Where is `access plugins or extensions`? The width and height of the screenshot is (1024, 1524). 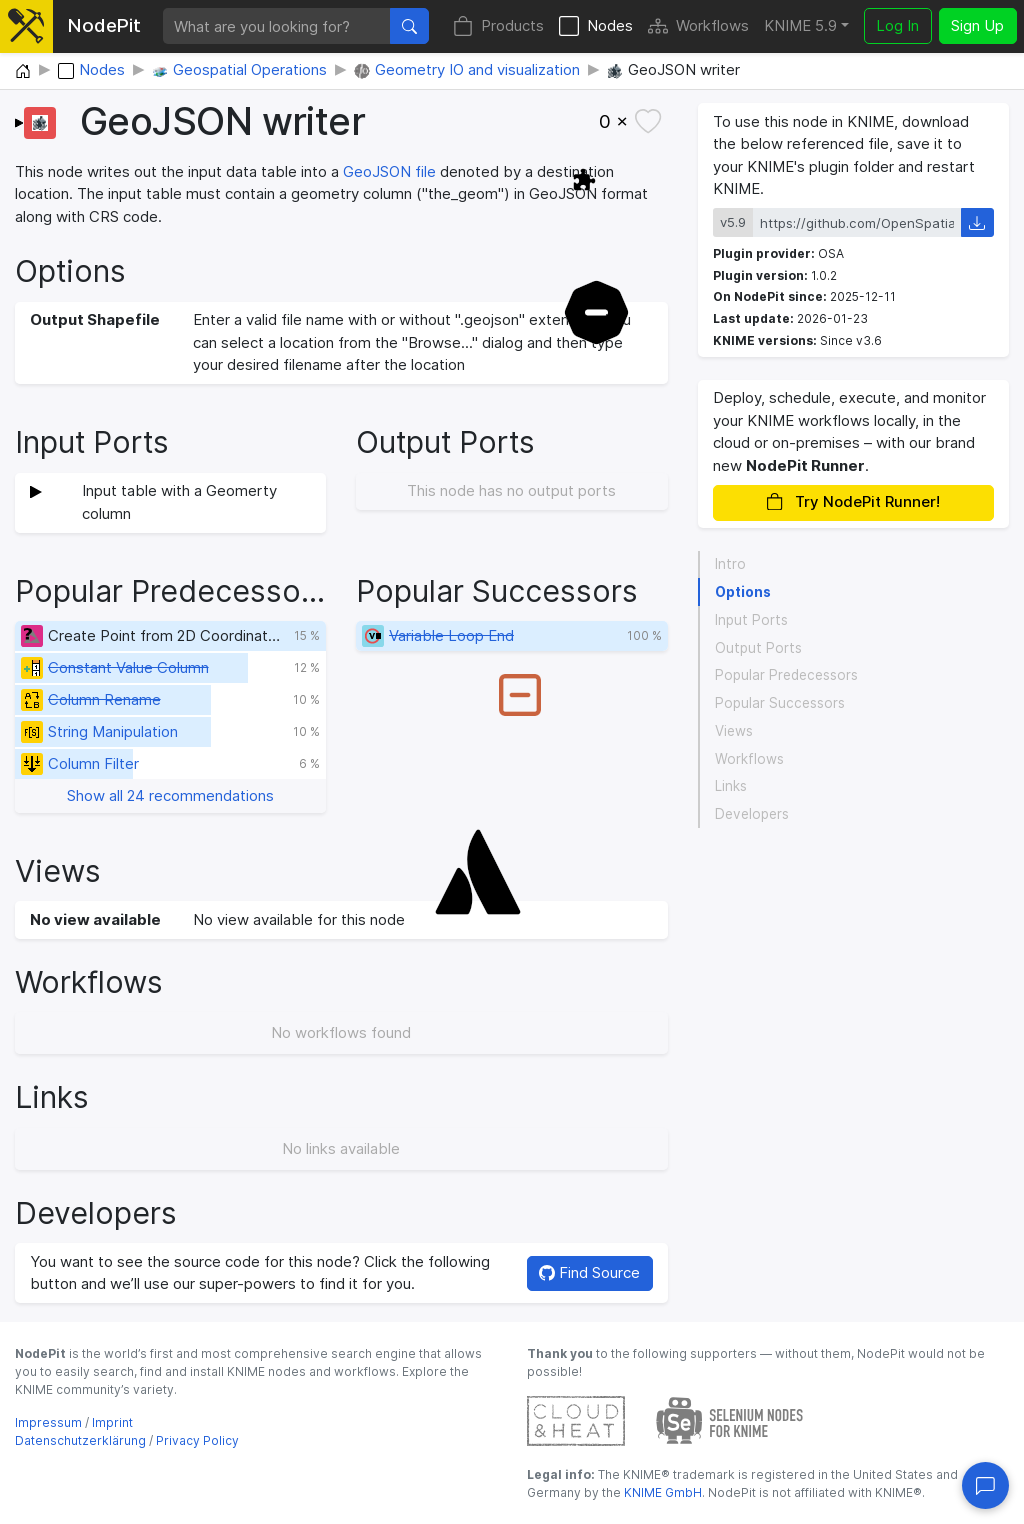
access plugins or extensions is located at coordinates (584, 179).